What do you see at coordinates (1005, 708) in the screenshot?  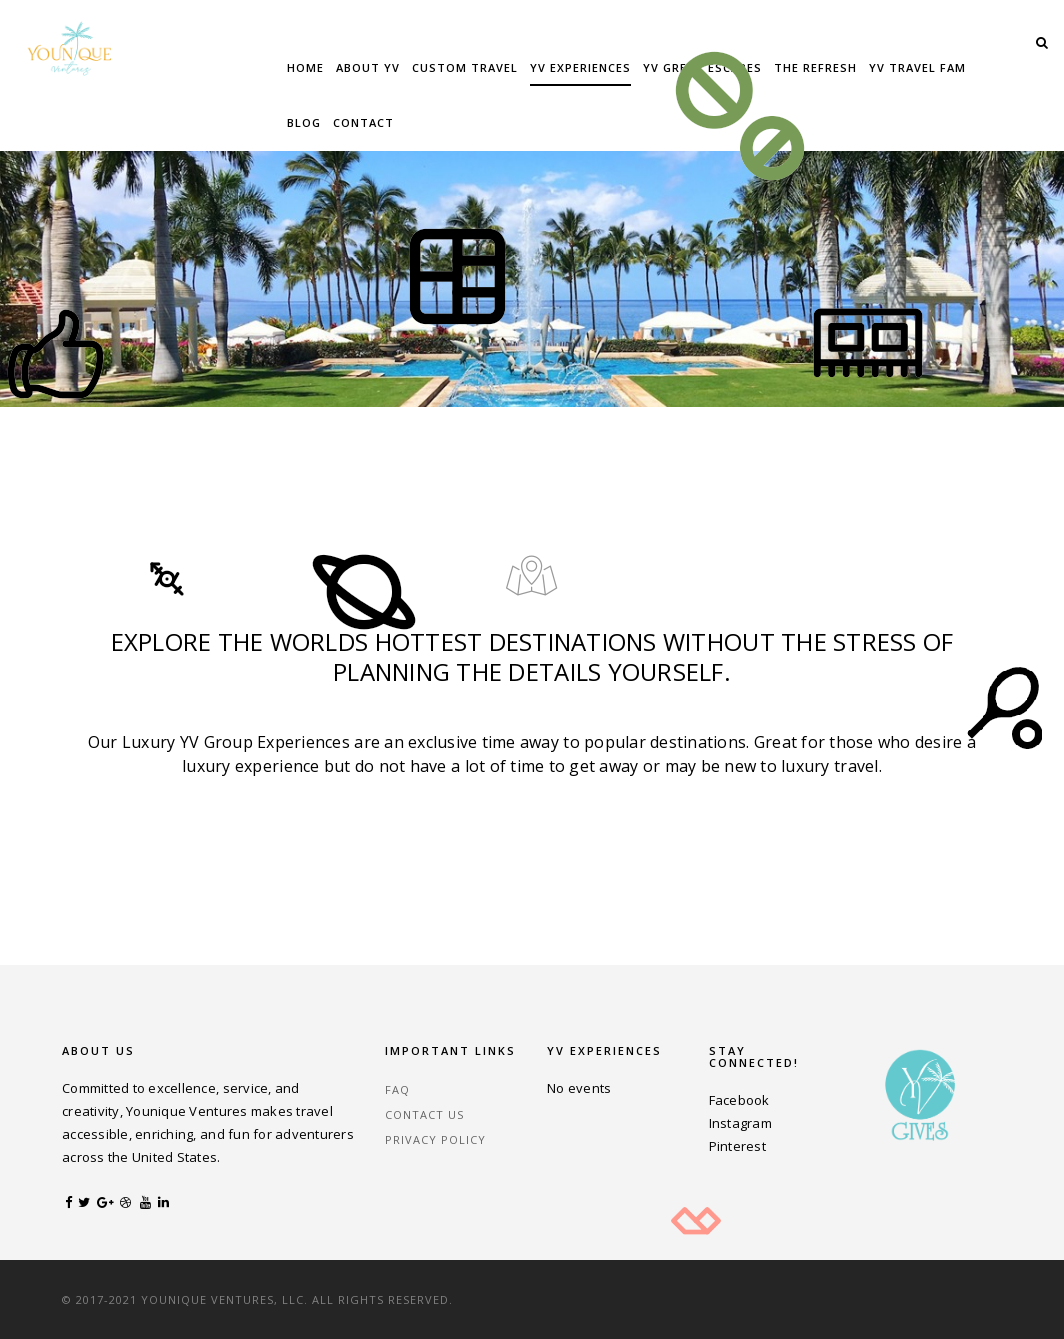 I see `access tennis or racket sports content` at bounding box center [1005, 708].